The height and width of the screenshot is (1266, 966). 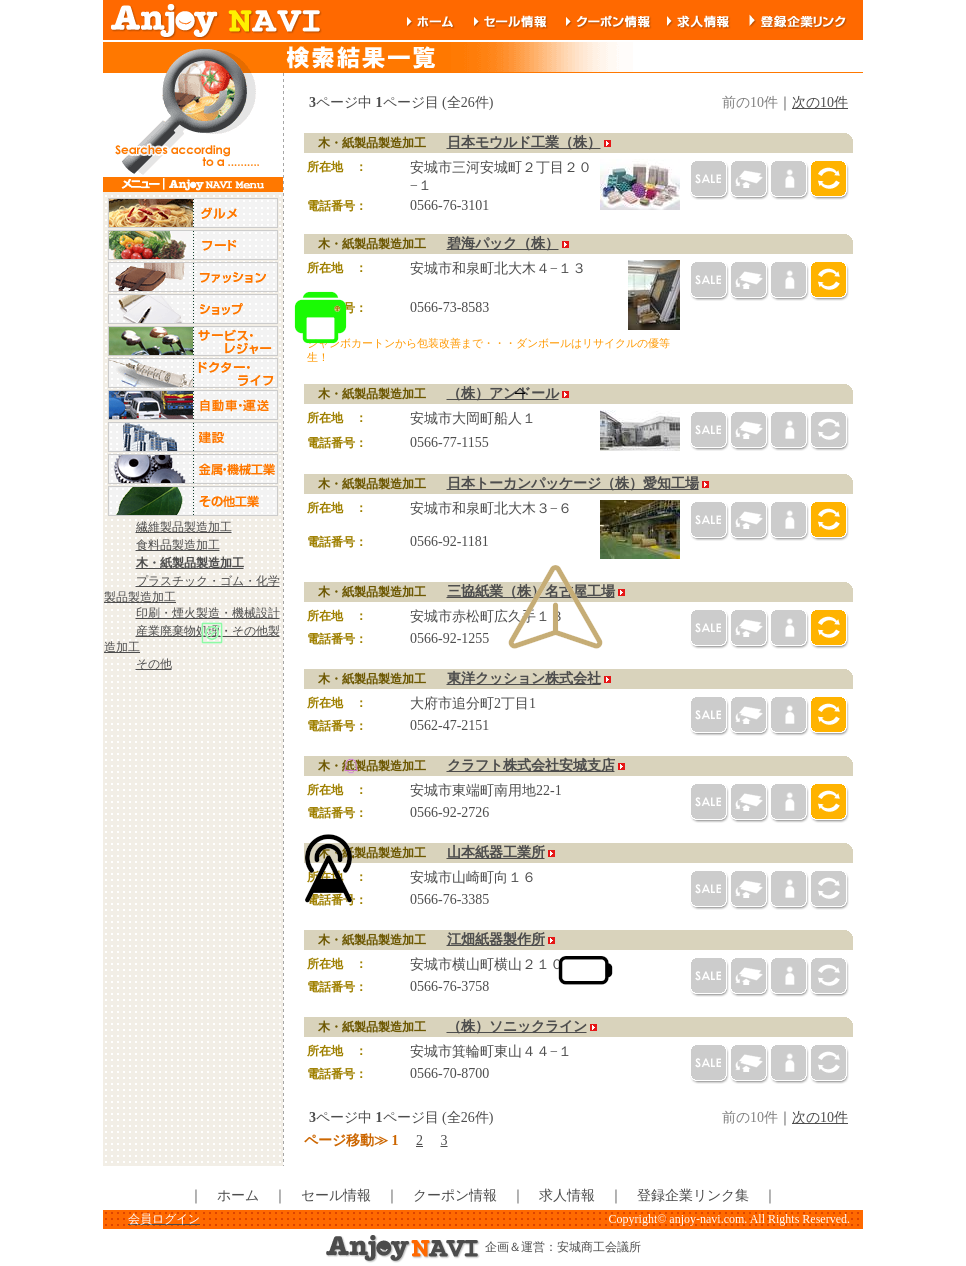 I want to click on print this document, so click(x=320, y=317).